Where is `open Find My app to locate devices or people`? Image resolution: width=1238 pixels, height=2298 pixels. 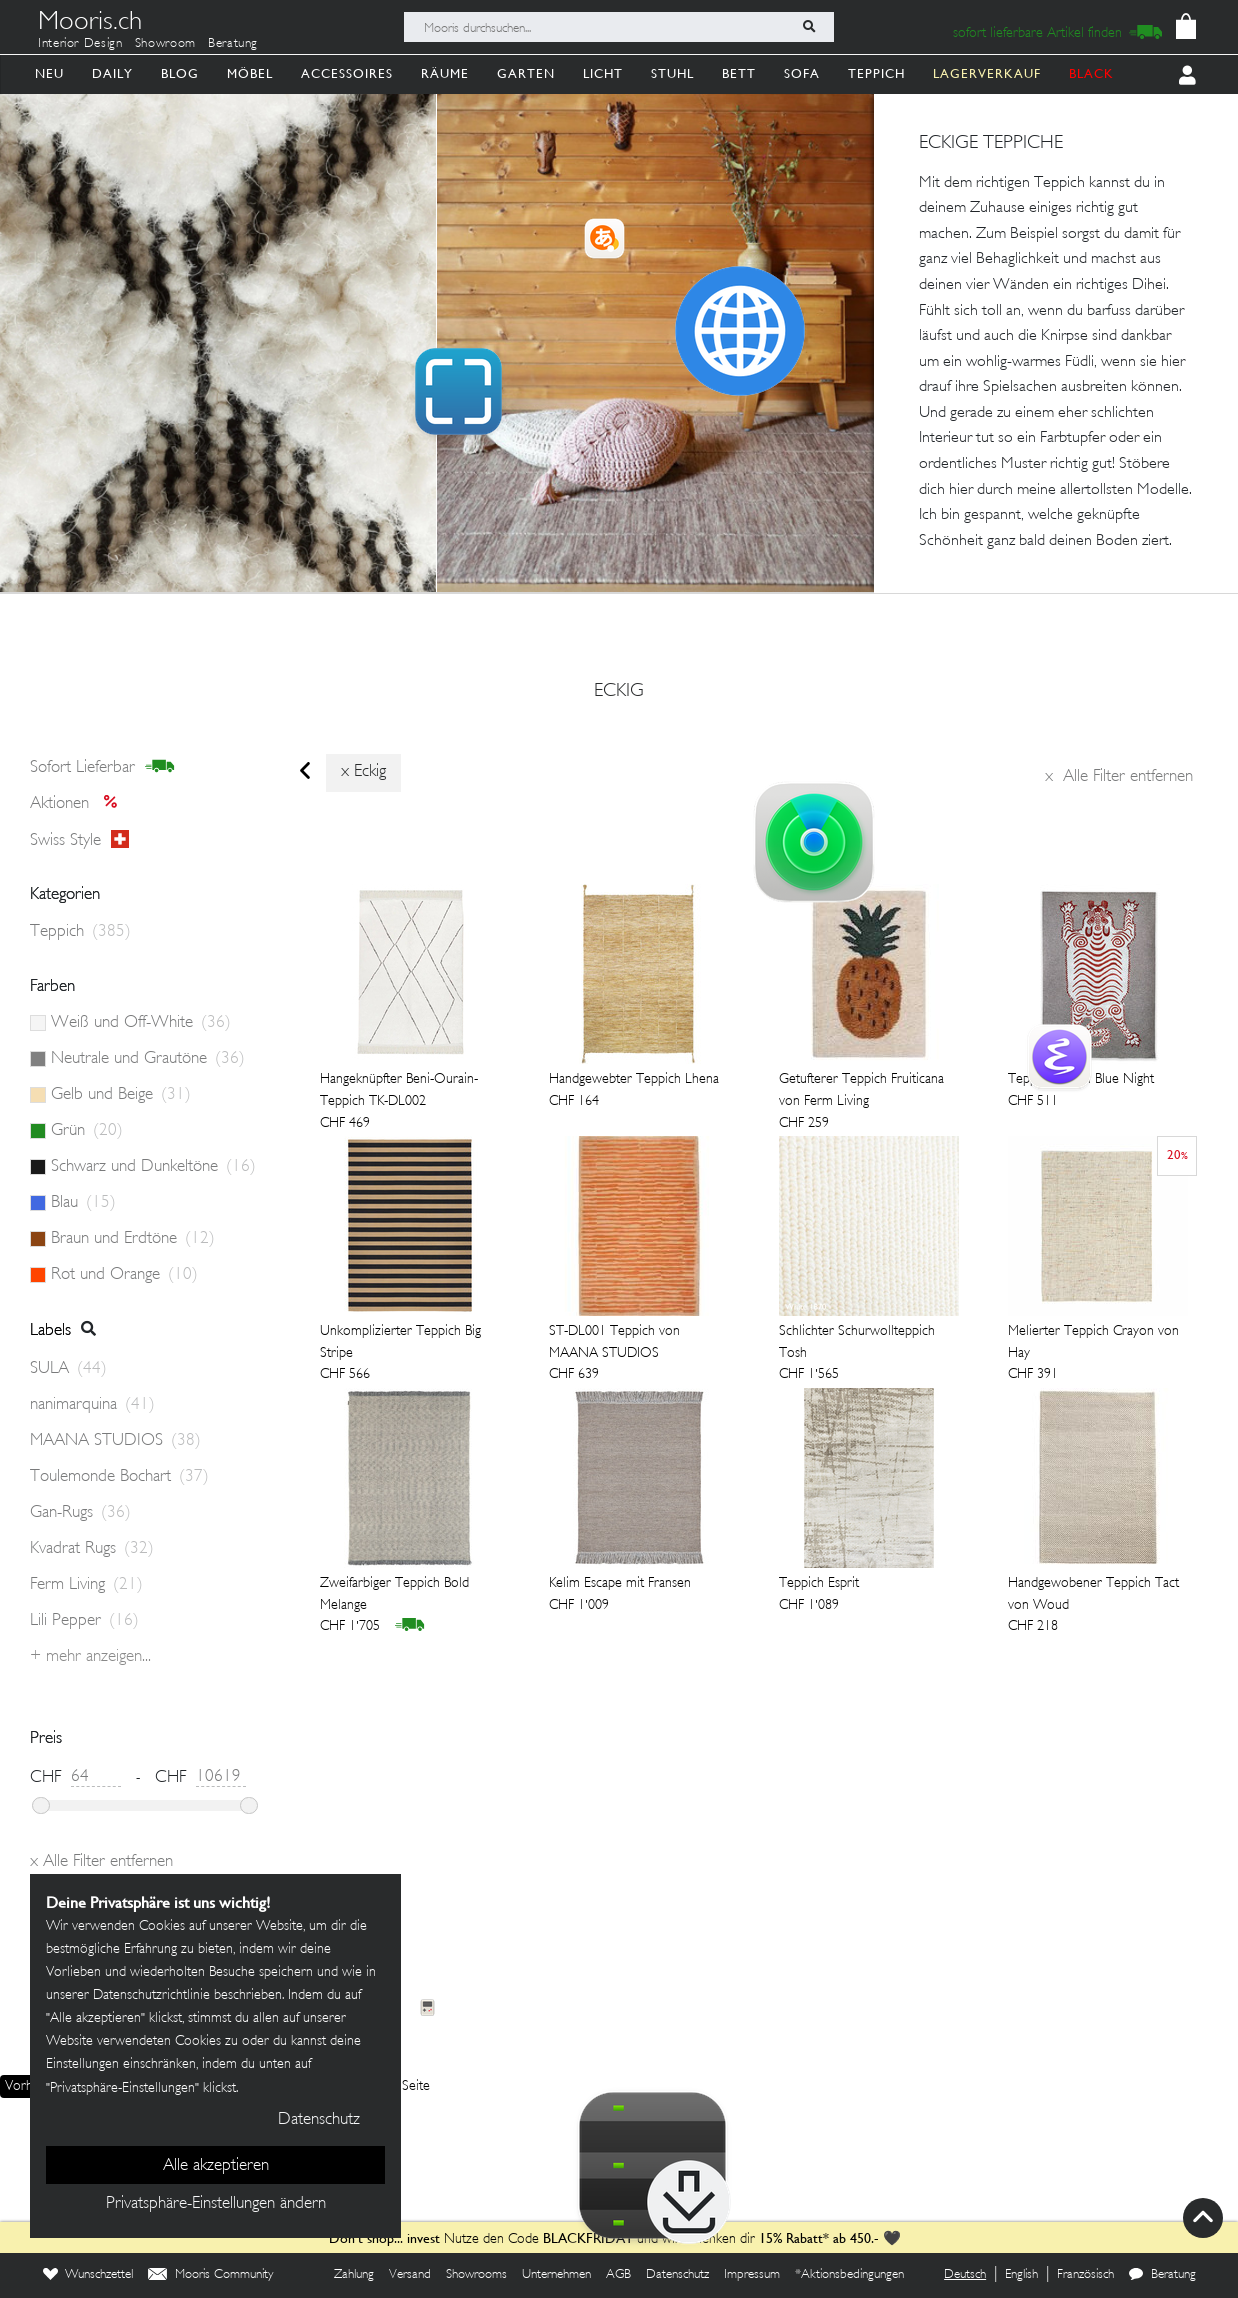 open Find My app to locate devices or people is located at coordinates (814, 842).